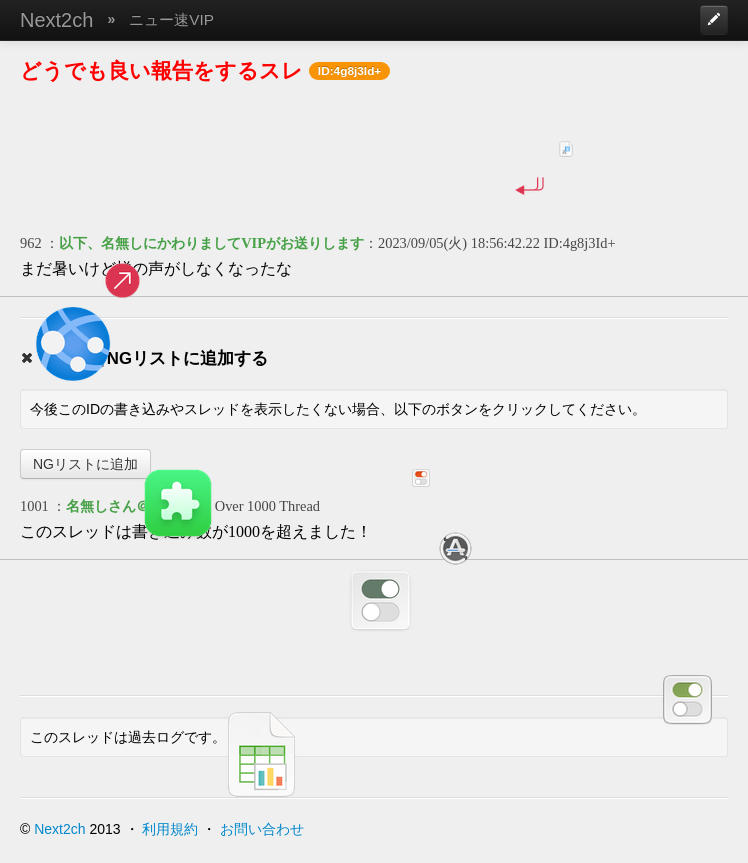  What do you see at coordinates (566, 149) in the screenshot?
I see `a gettext translation file for software localization` at bounding box center [566, 149].